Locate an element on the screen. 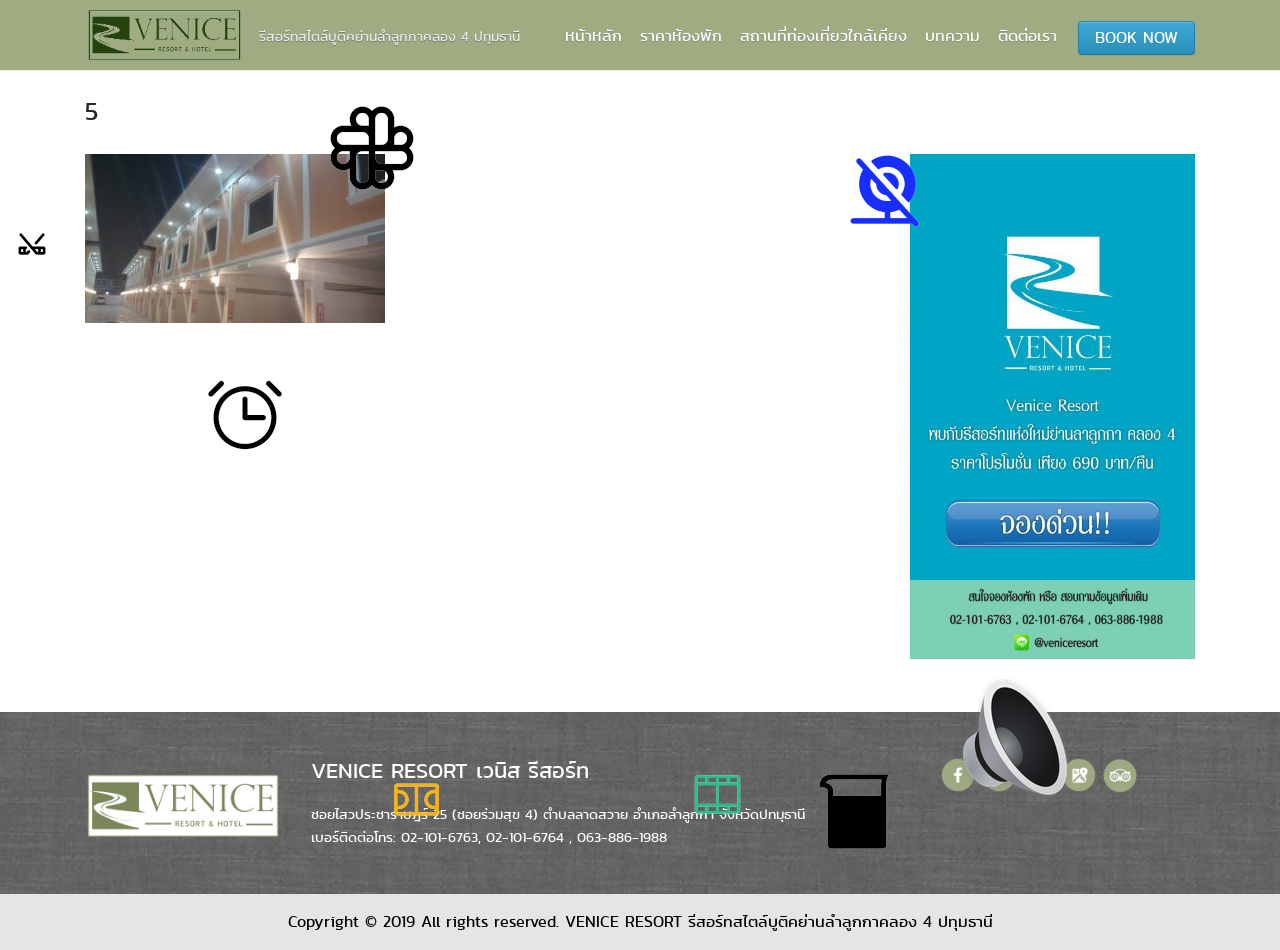 Image resolution: width=1280 pixels, height=950 pixels. view hockey scores or stats is located at coordinates (32, 244).